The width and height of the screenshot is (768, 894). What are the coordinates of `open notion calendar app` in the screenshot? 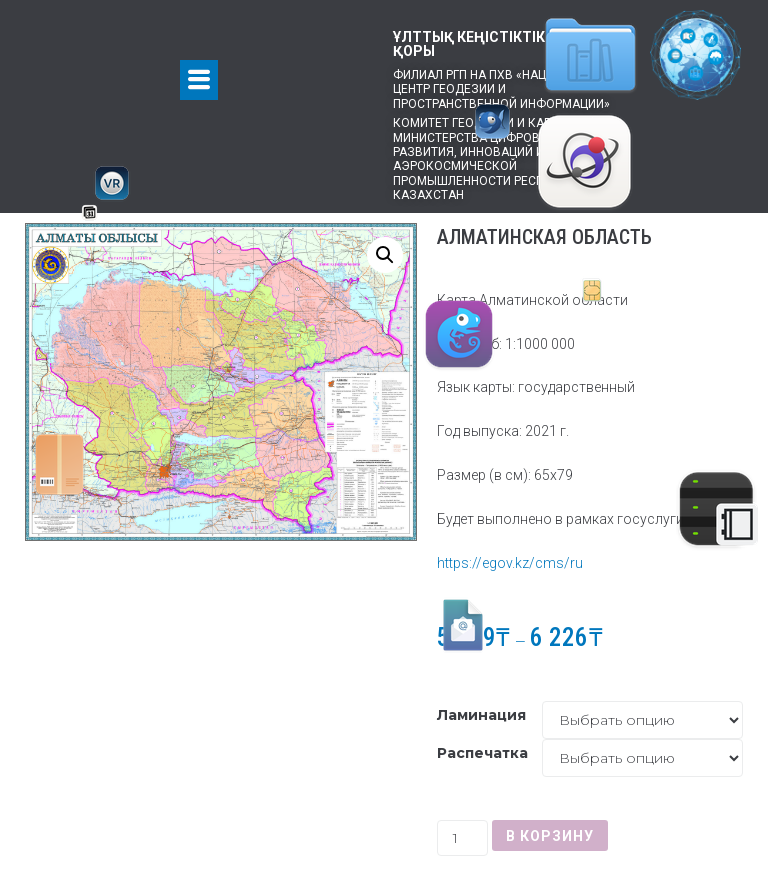 It's located at (89, 212).